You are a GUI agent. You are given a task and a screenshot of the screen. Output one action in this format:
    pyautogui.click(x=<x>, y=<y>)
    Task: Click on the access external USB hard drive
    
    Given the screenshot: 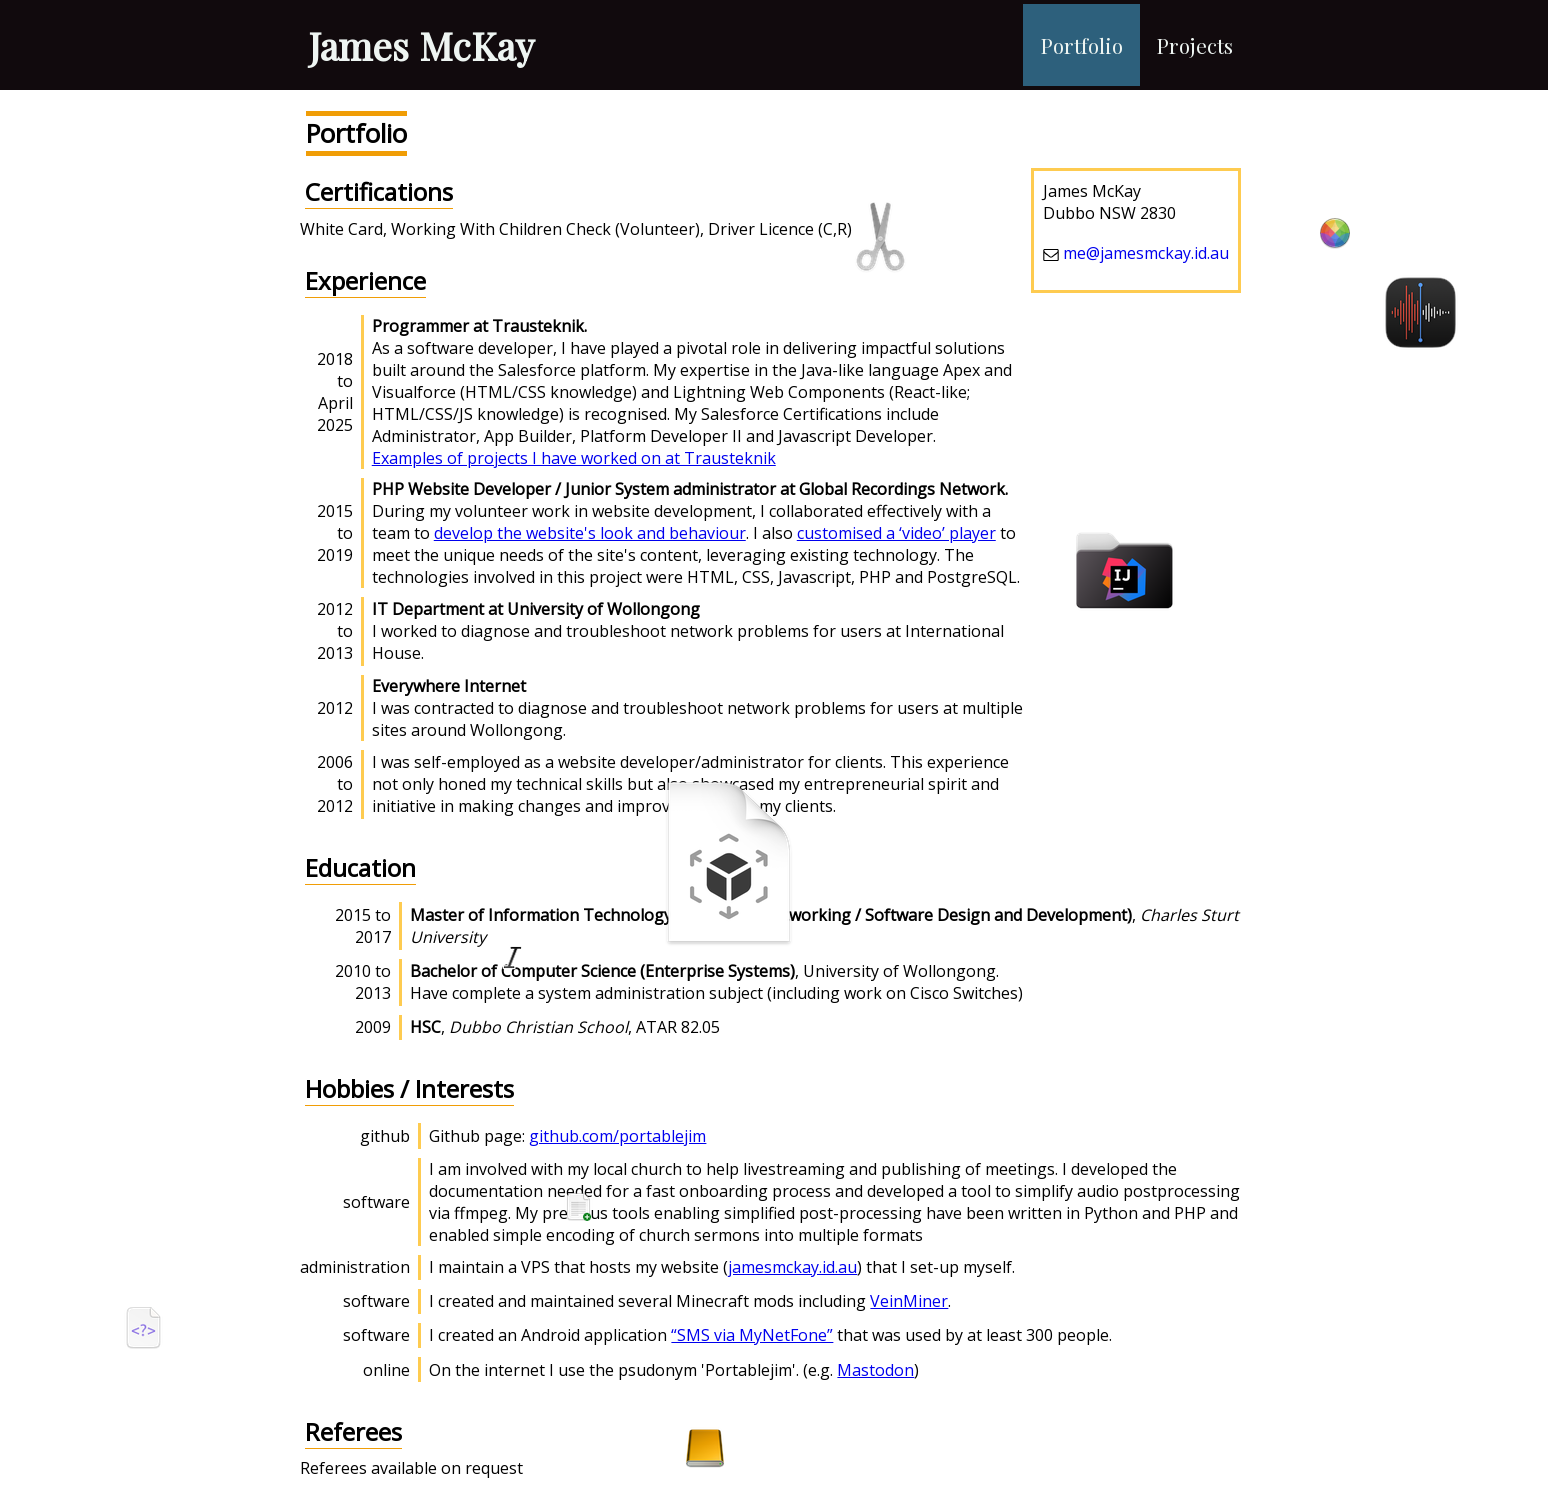 What is the action you would take?
    pyautogui.click(x=705, y=1448)
    